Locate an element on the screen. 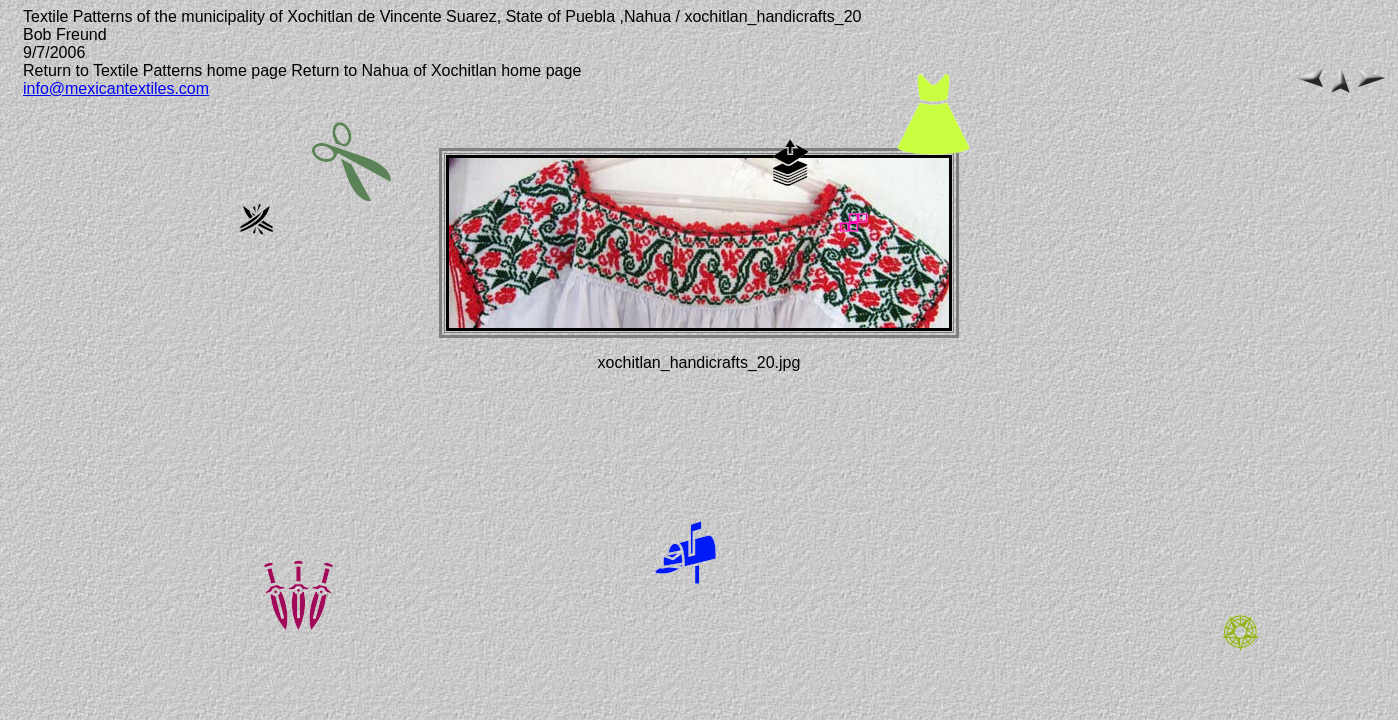 Image resolution: width=1398 pixels, height=720 pixels. initiate combat or battle mode is located at coordinates (256, 219).